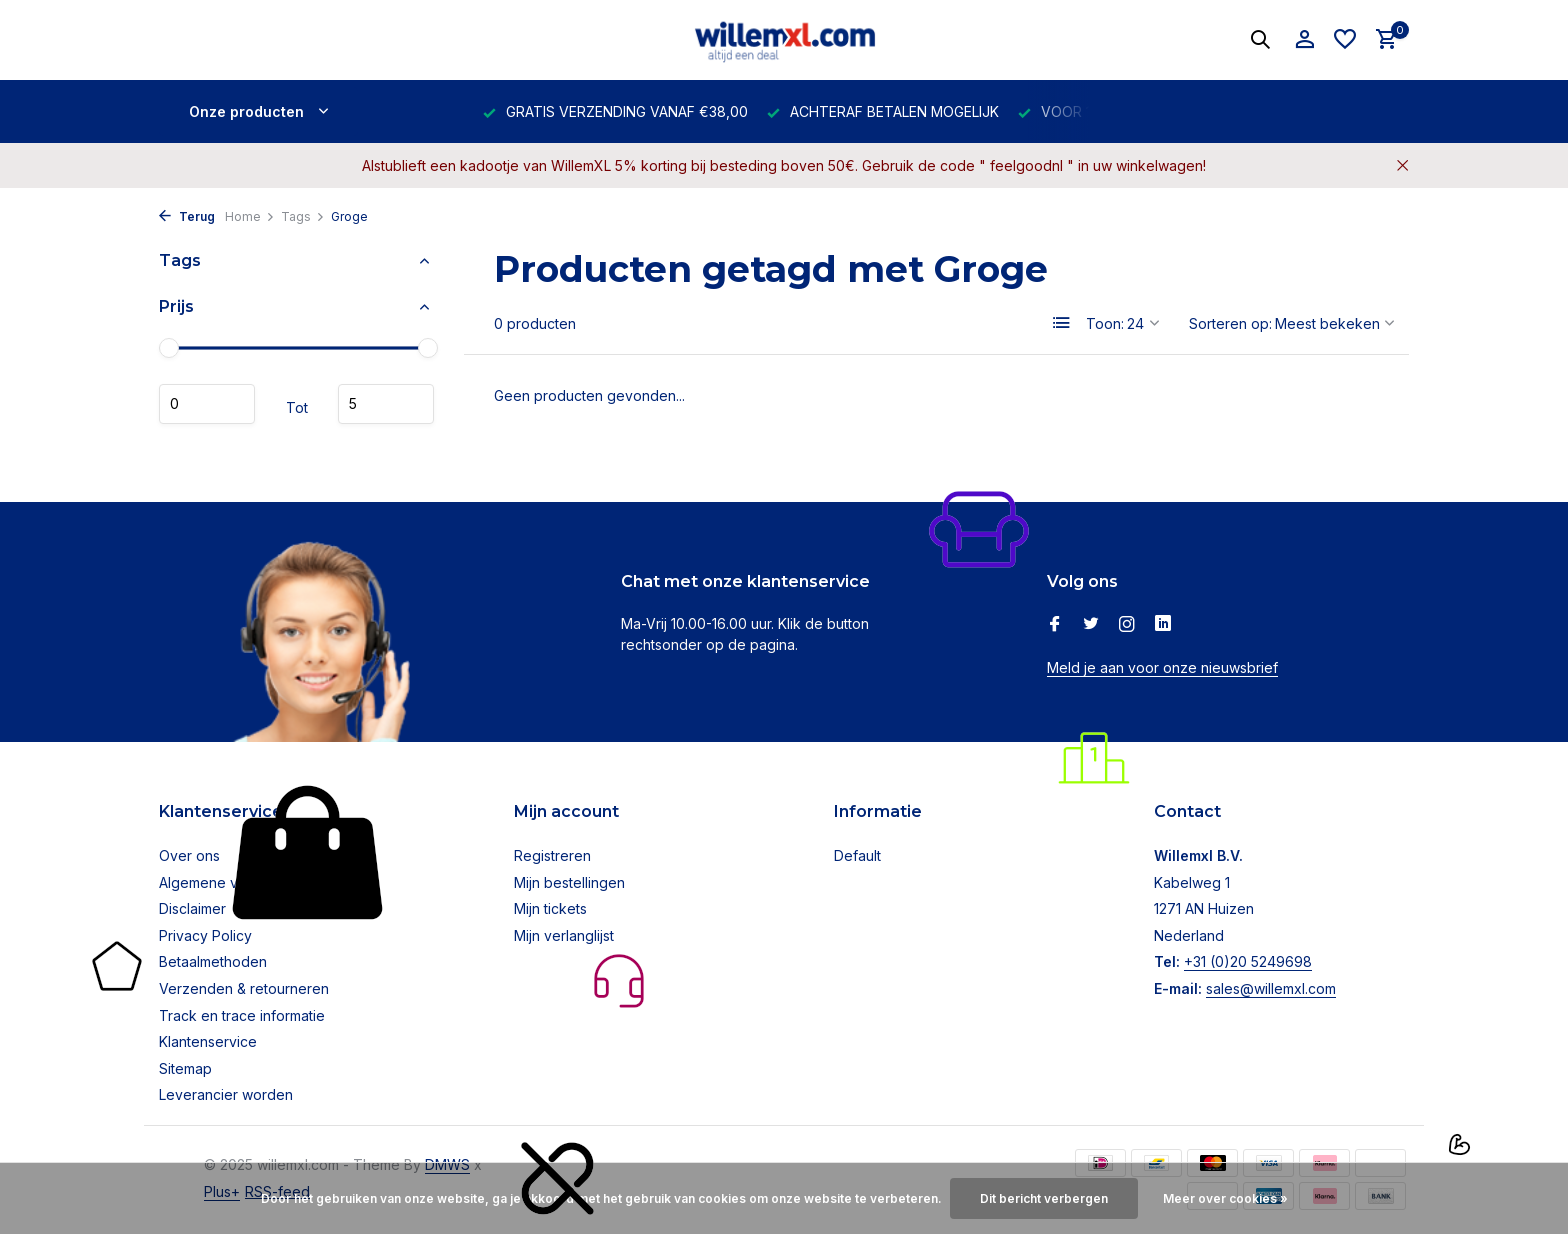 The height and width of the screenshot is (1234, 1568). Describe the element at coordinates (1459, 1144) in the screenshot. I see `indicates strength or power feature` at that location.